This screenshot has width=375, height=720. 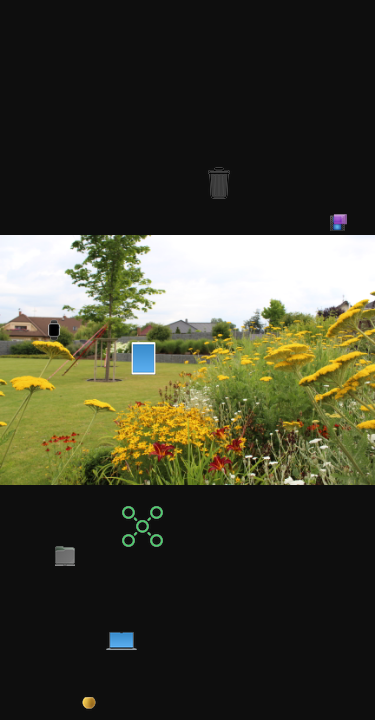 What do you see at coordinates (219, 183) in the screenshot?
I see `access deleted emails in mail sidebar` at bounding box center [219, 183].